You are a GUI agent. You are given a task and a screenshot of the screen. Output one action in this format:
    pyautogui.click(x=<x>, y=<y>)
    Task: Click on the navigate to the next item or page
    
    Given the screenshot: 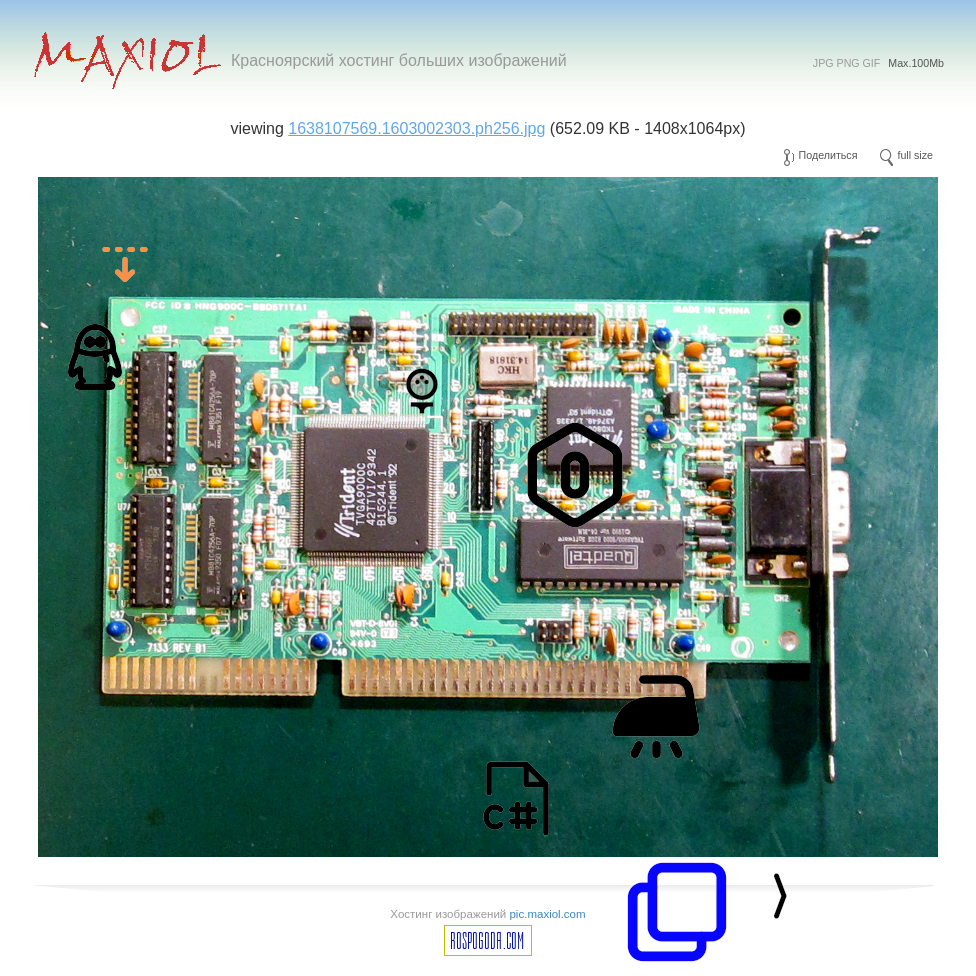 What is the action you would take?
    pyautogui.click(x=779, y=896)
    